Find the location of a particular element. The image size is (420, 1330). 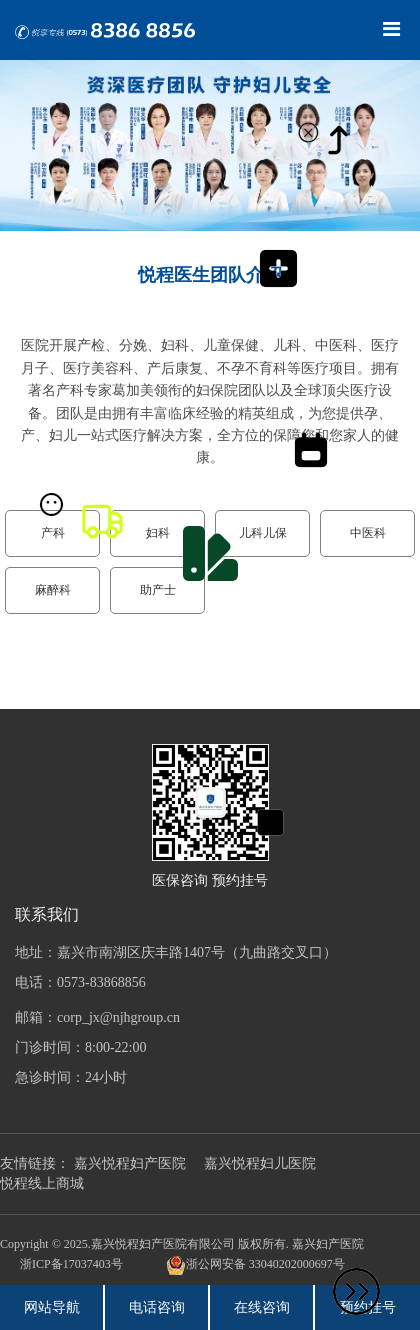

indicates a neutral or no-response status is located at coordinates (51, 504).